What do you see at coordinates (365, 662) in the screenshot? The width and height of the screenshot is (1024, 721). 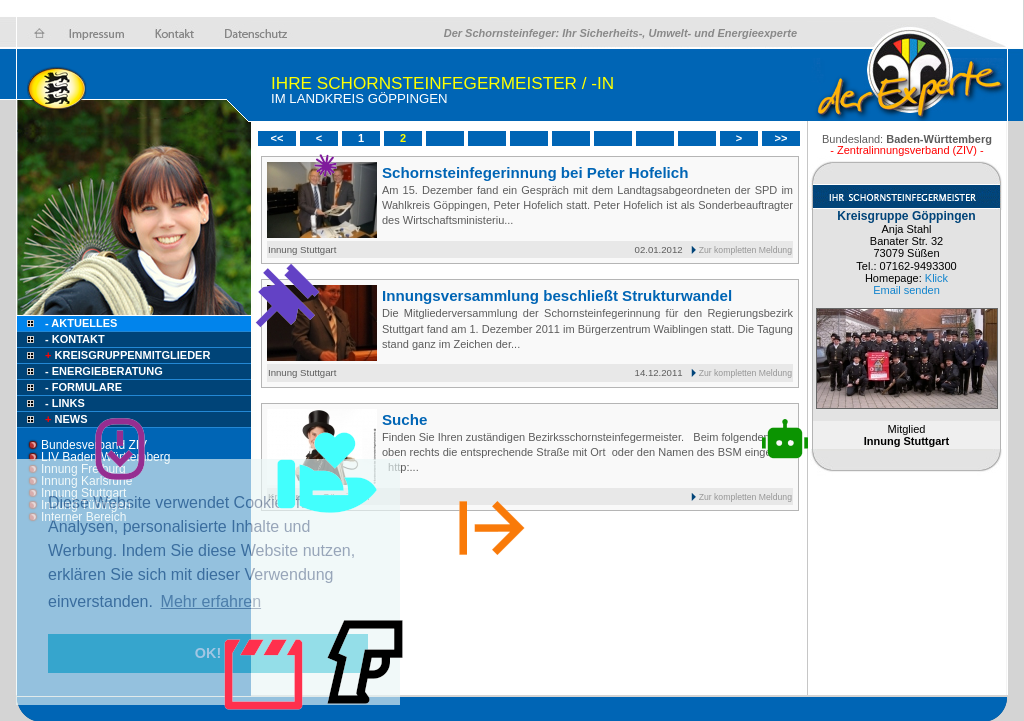 I see `check temperature or thermal readings` at bounding box center [365, 662].